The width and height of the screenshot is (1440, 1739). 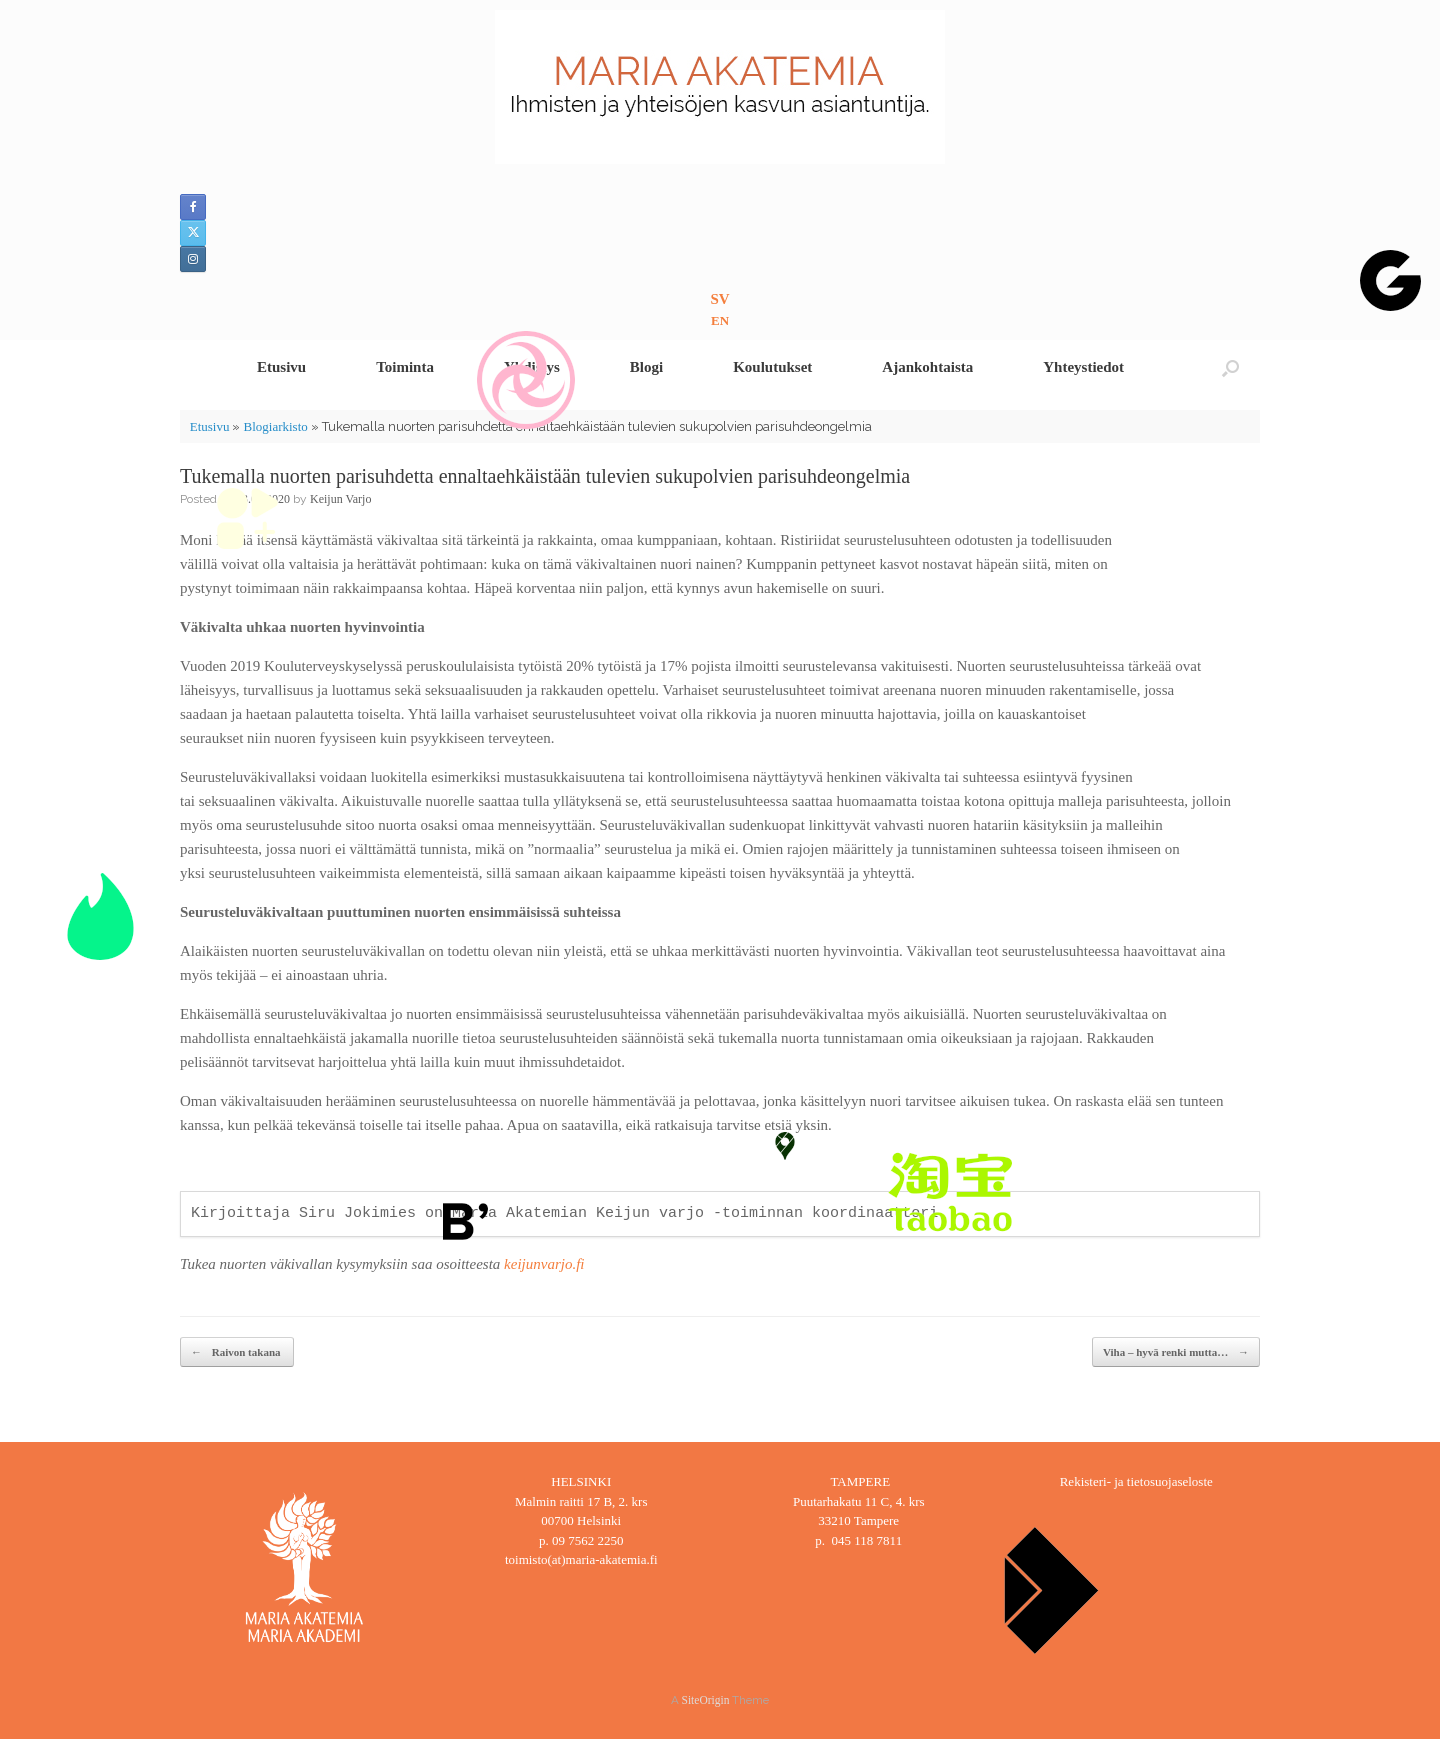 What do you see at coordinates (785, 1146) in the screenshot?
I see `open Google Maps` at bounding box center [785, 1146].